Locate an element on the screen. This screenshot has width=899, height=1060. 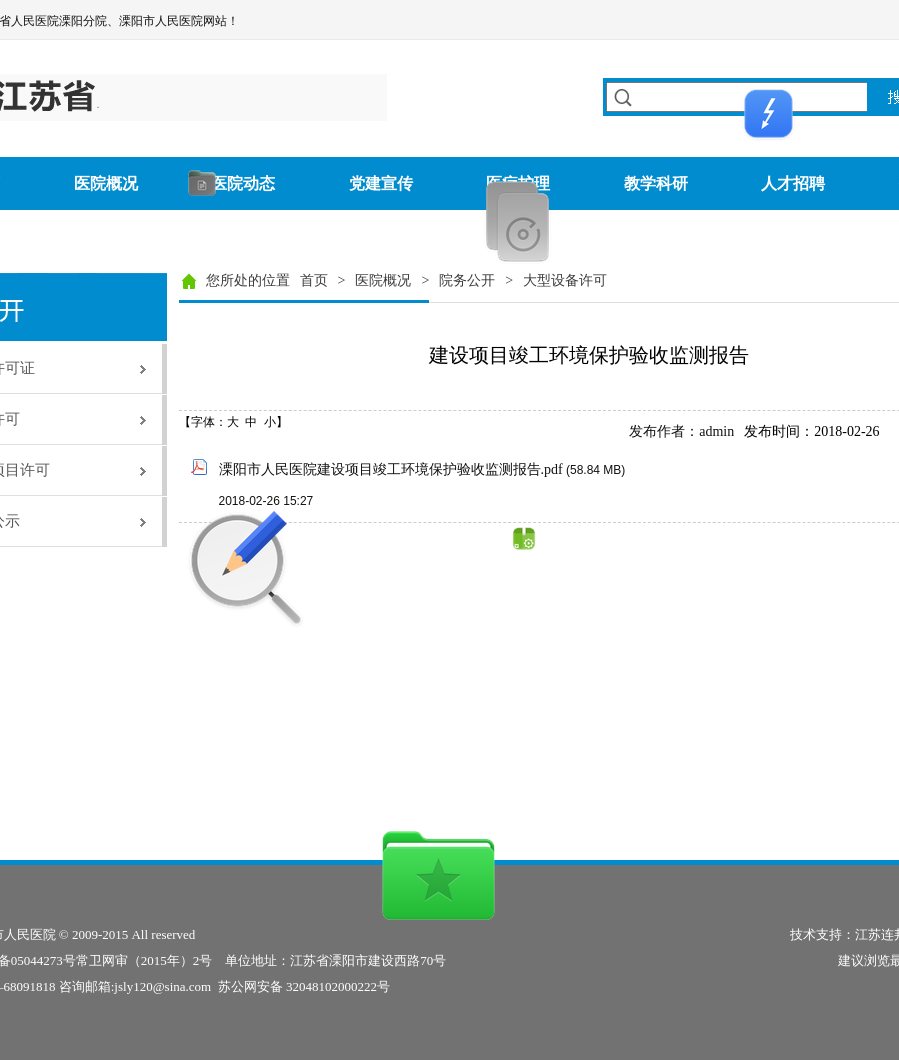
open find and replace tool is located at coordinates (245, 568).